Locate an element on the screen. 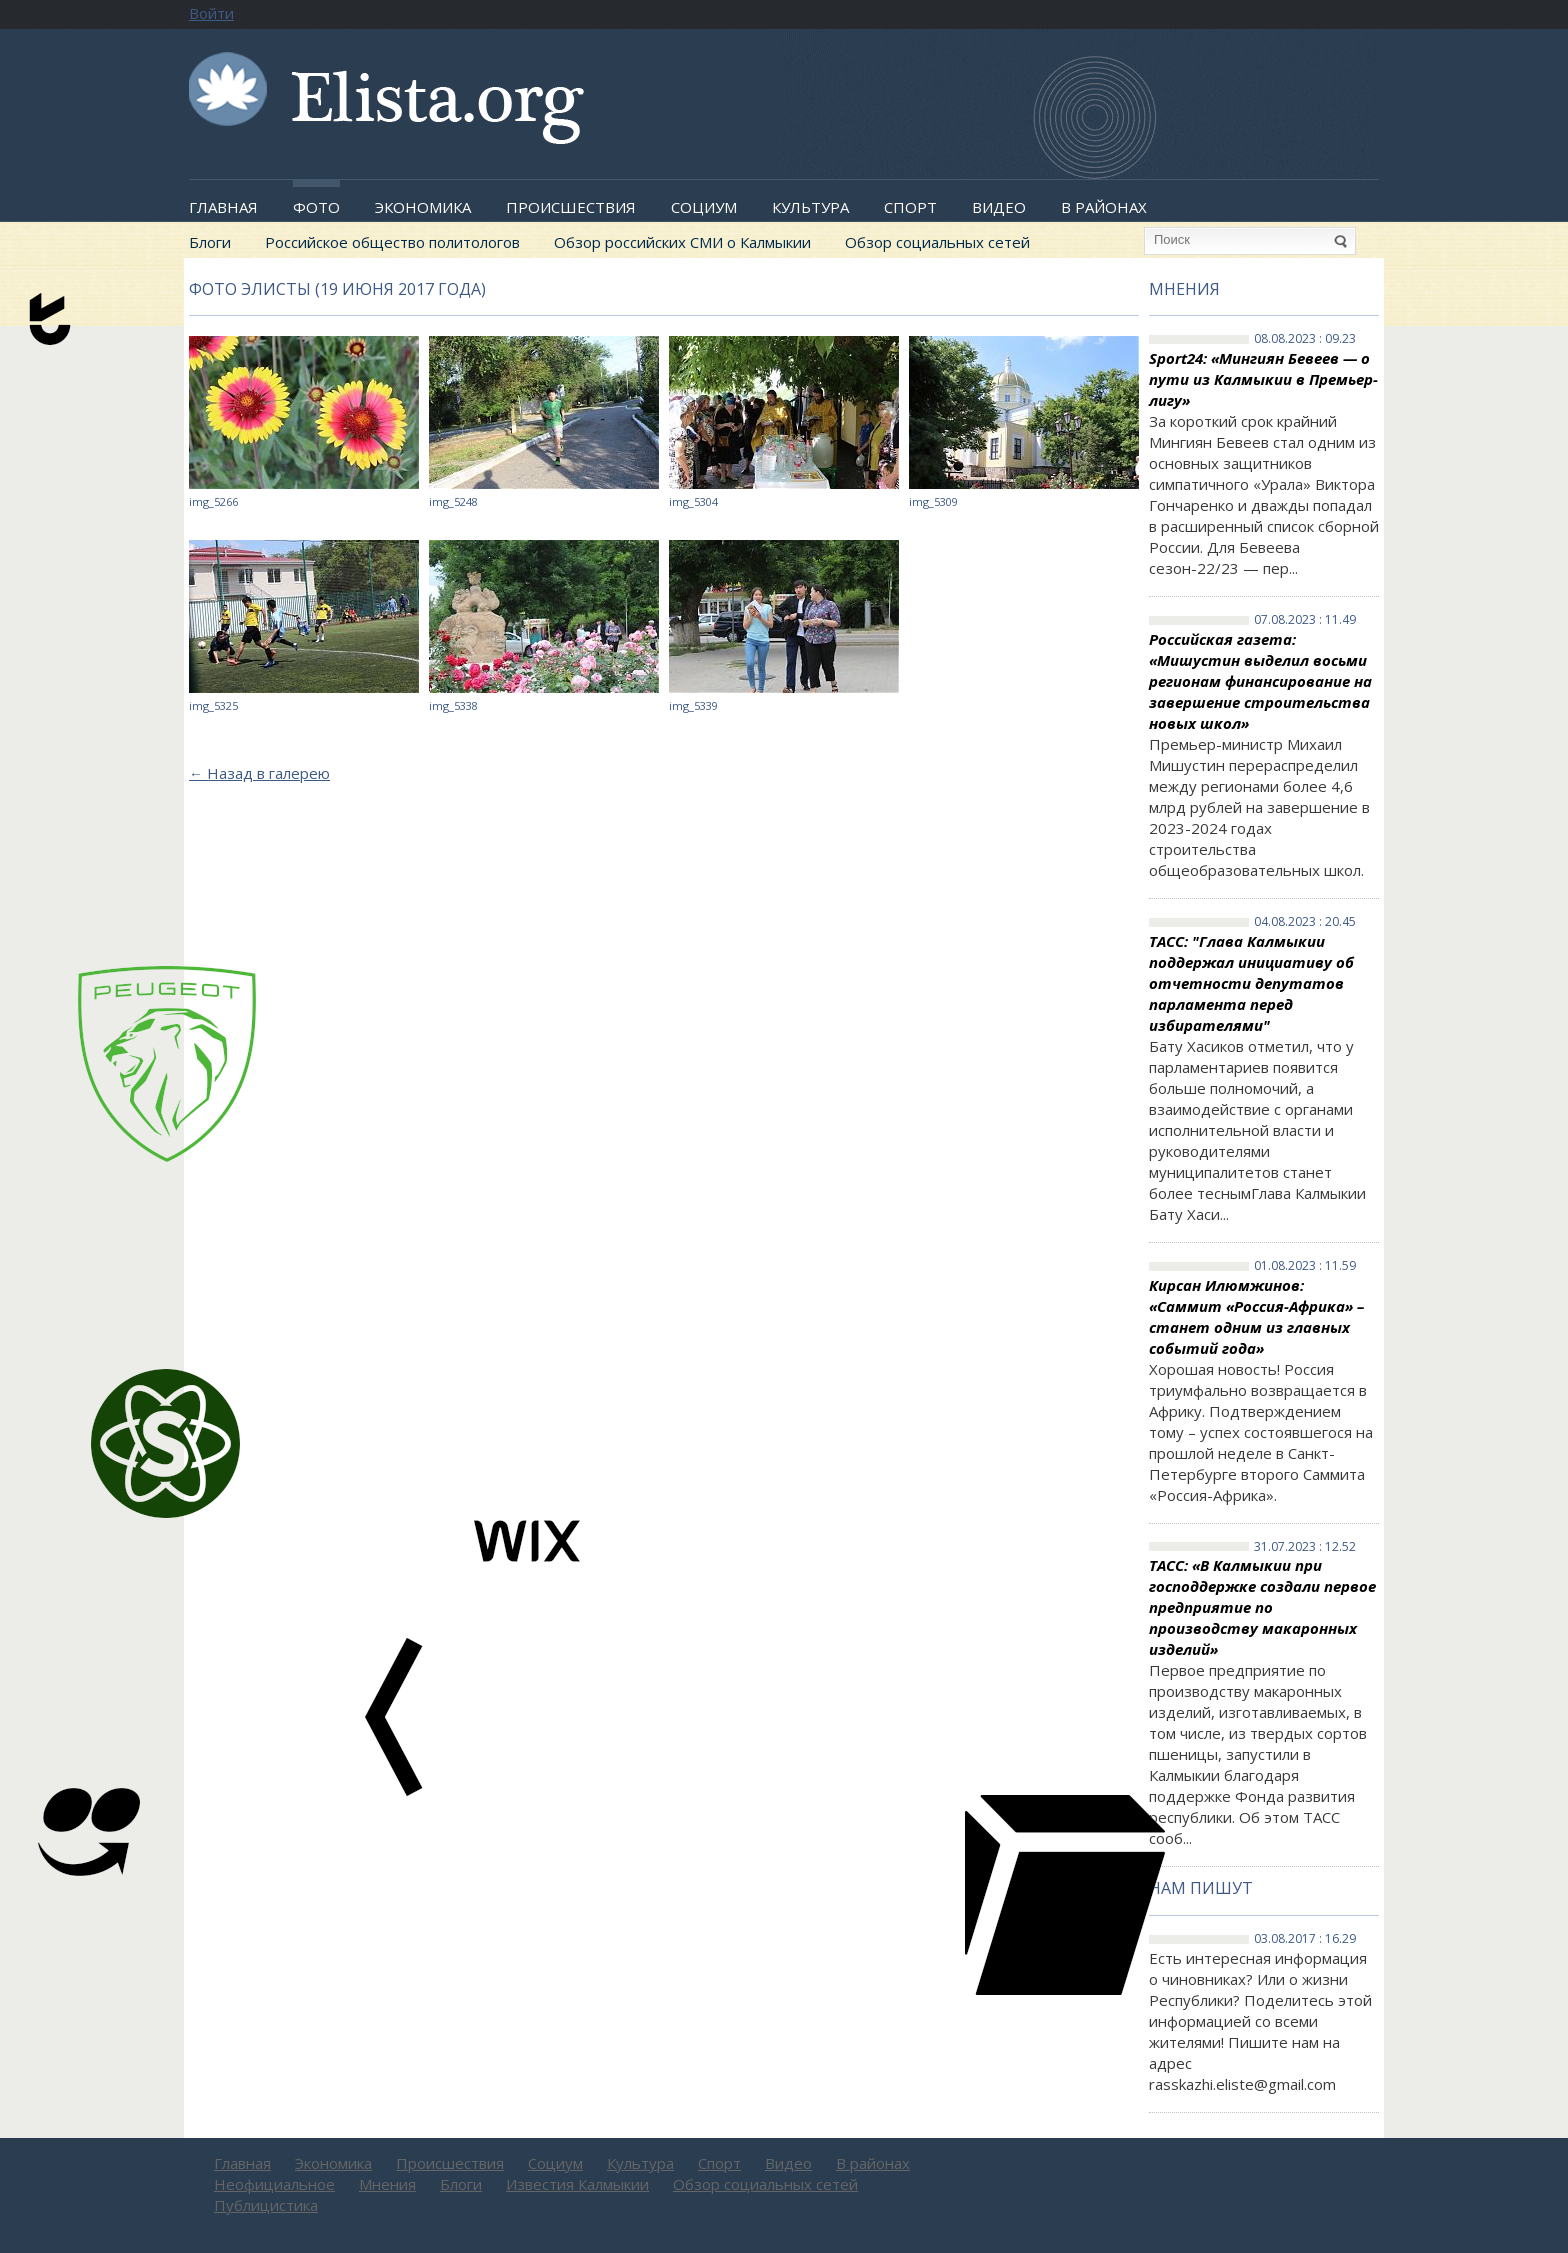 The height and width of the screenshot is (2253, 1568). semantic ui react library logo is located at coordinates (165, 1443).